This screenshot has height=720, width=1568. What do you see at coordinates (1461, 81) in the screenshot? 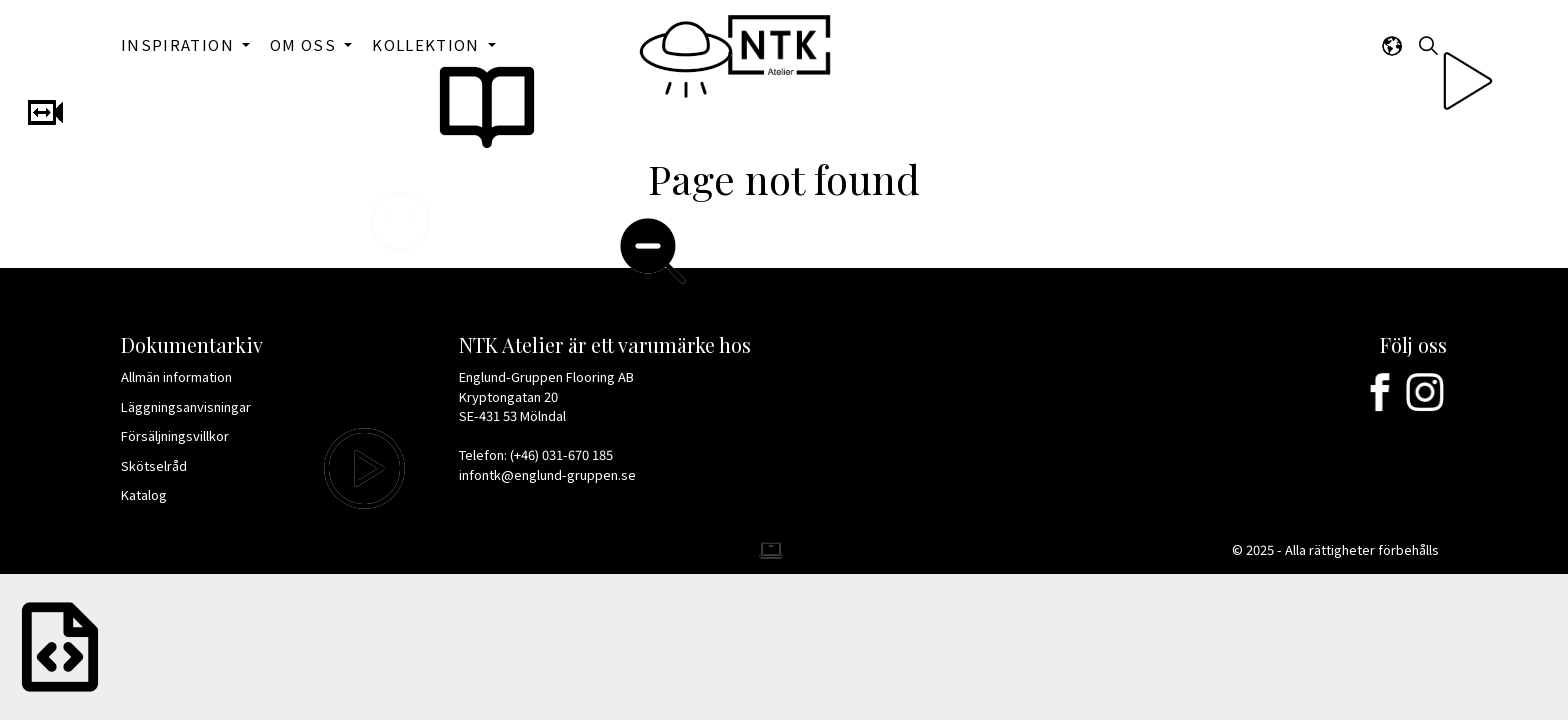
I see `play media or start playback` at bounding box center [1461, 81].